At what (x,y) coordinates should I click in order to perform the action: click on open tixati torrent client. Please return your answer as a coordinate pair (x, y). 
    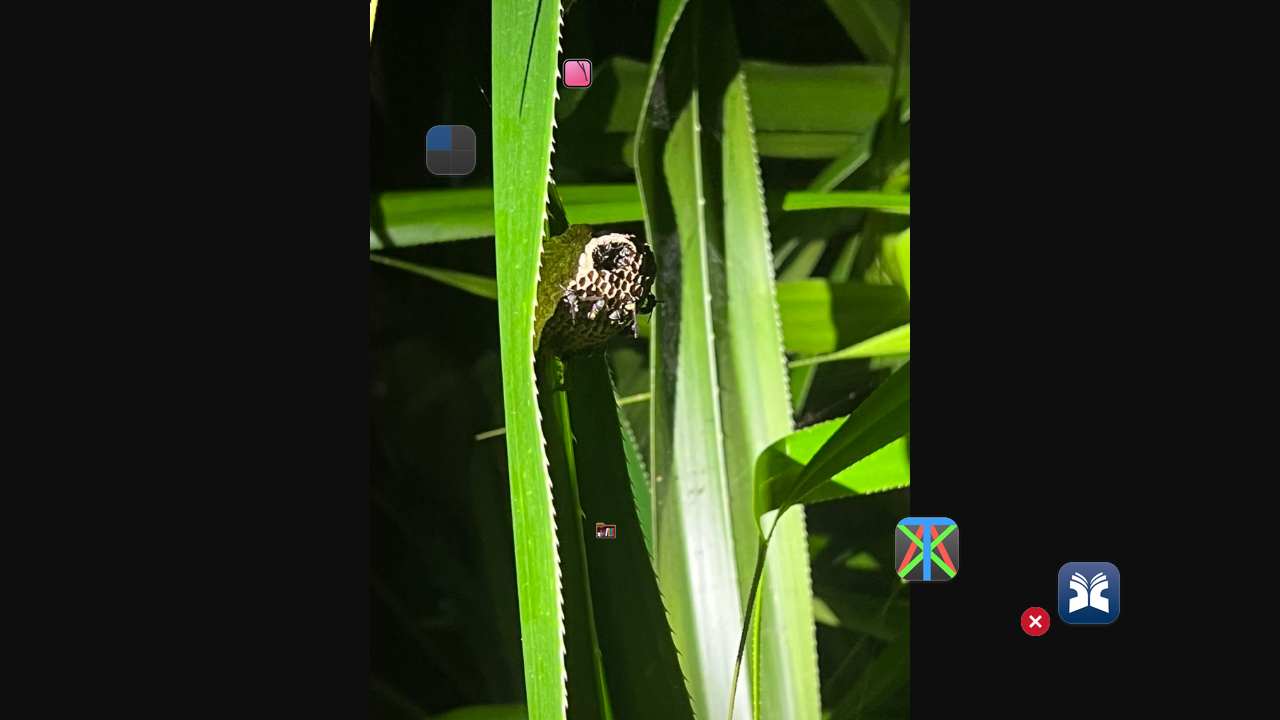
    Looking at the image, I should click on (927, 549).